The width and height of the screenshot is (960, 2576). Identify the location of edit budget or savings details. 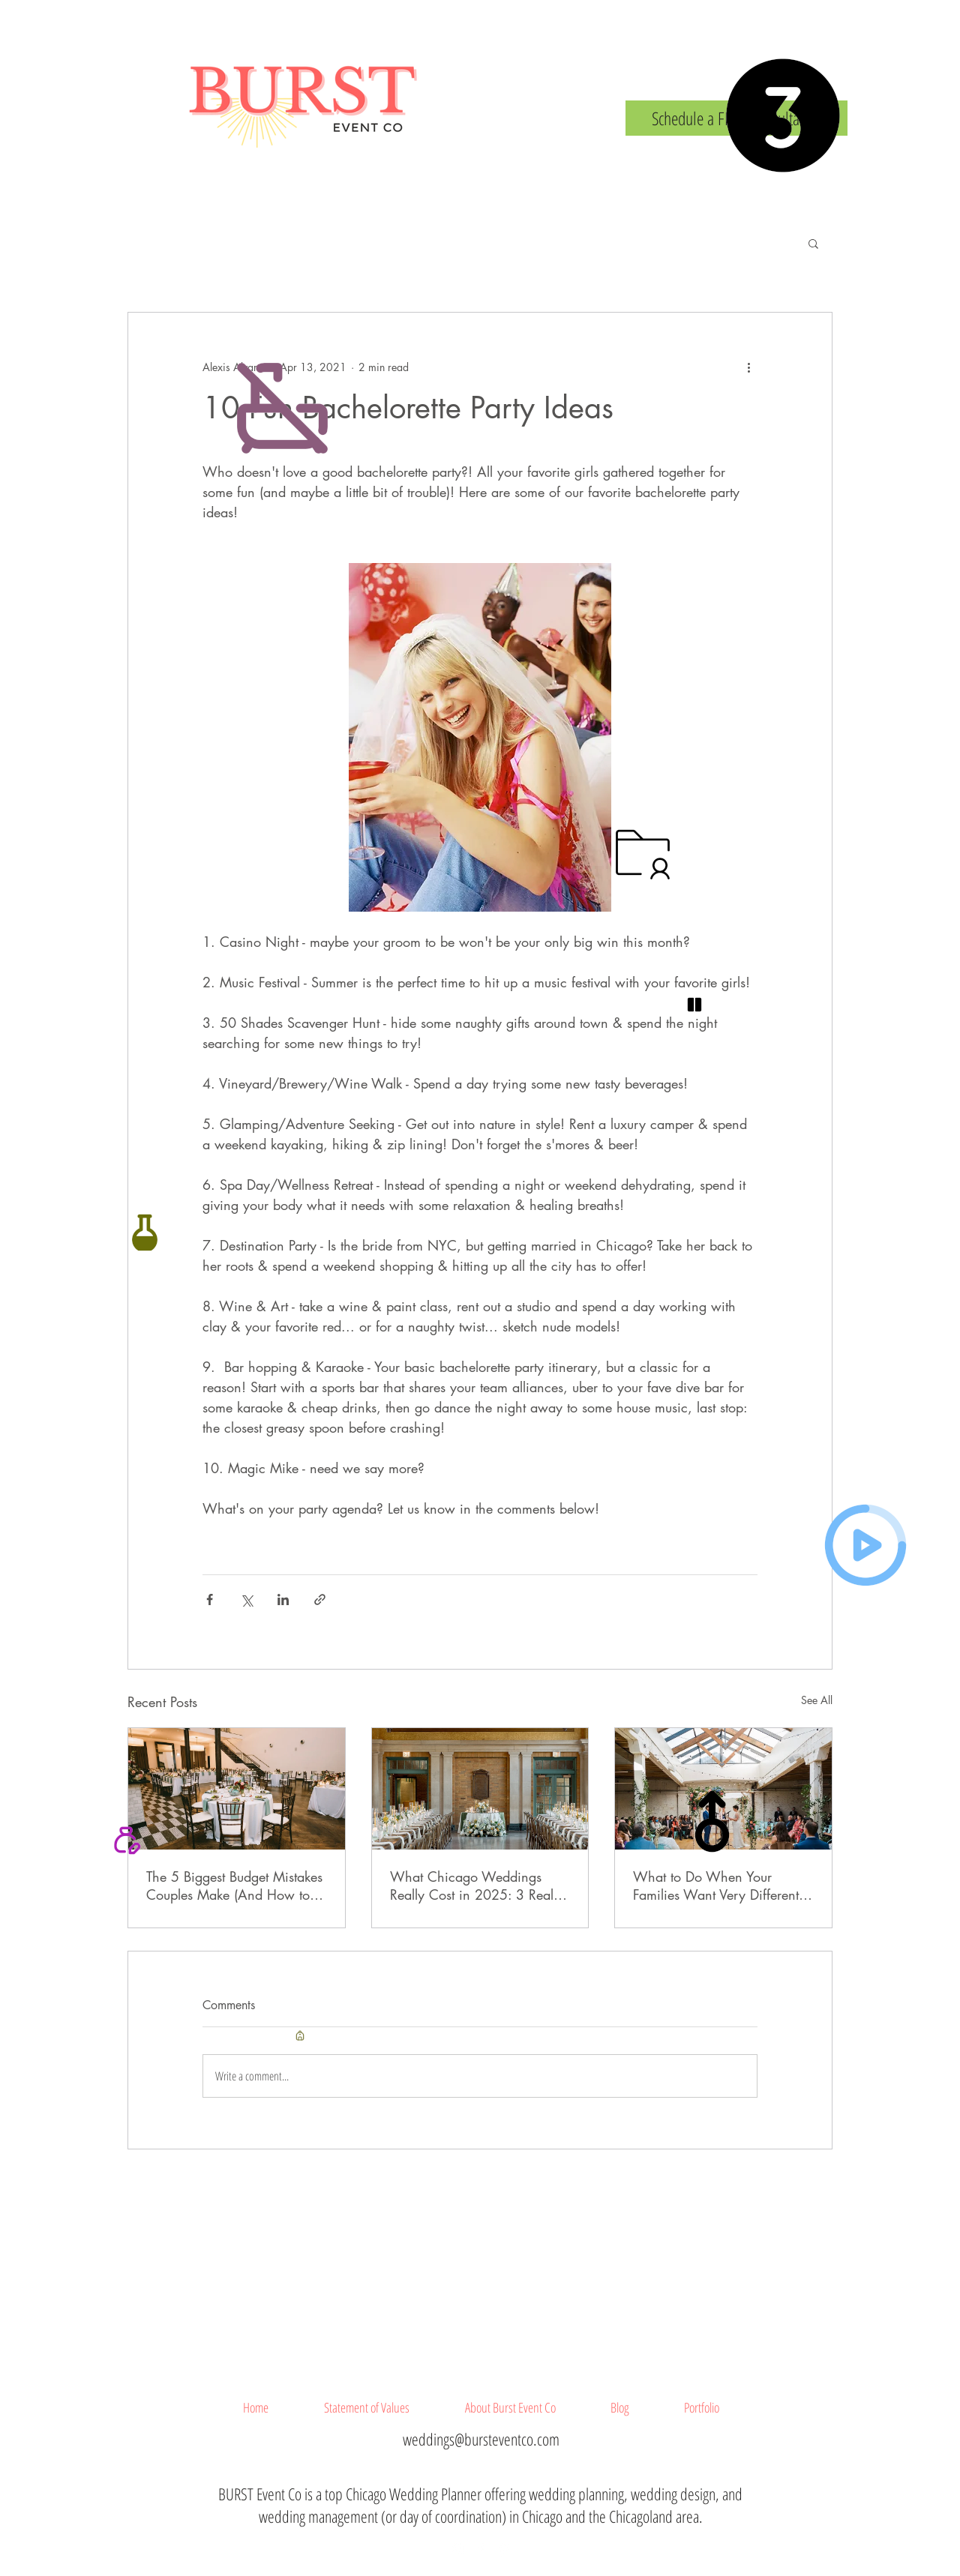
(126, 1840).